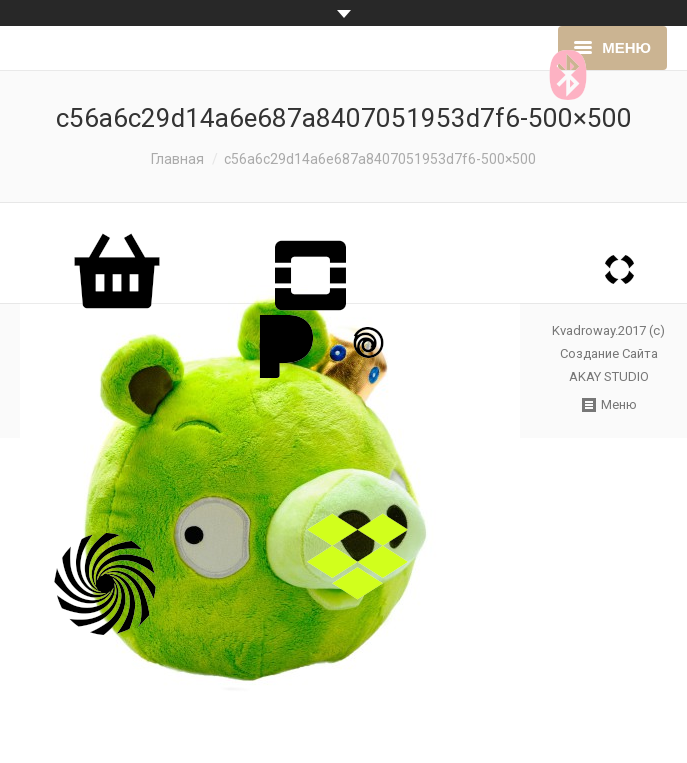  I want to click on open the TableCheck restaurant reservation app, so click(619, 269).